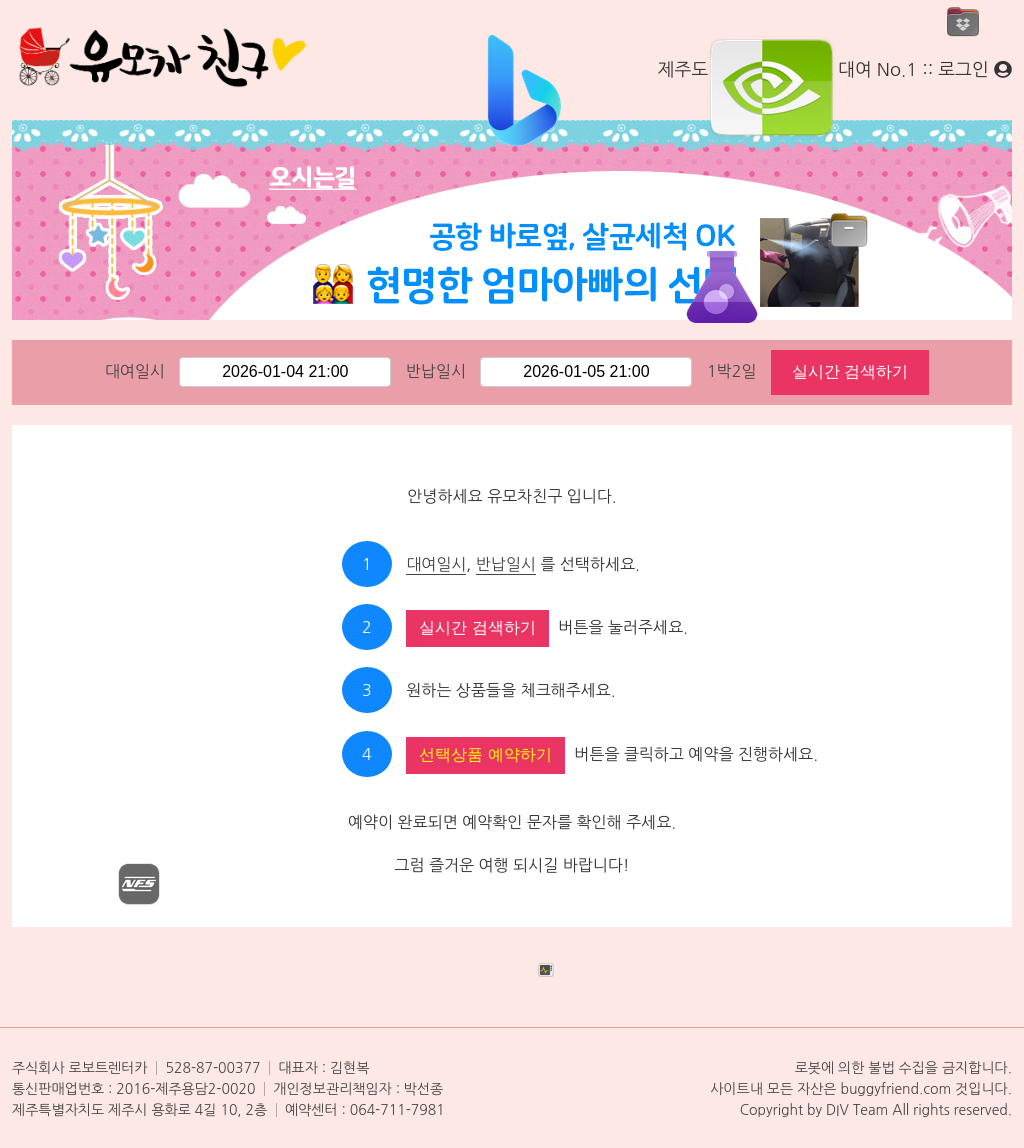 This screenshot has height=1148, width=1024. I want to click on open the file manager application, so click(849, 230).